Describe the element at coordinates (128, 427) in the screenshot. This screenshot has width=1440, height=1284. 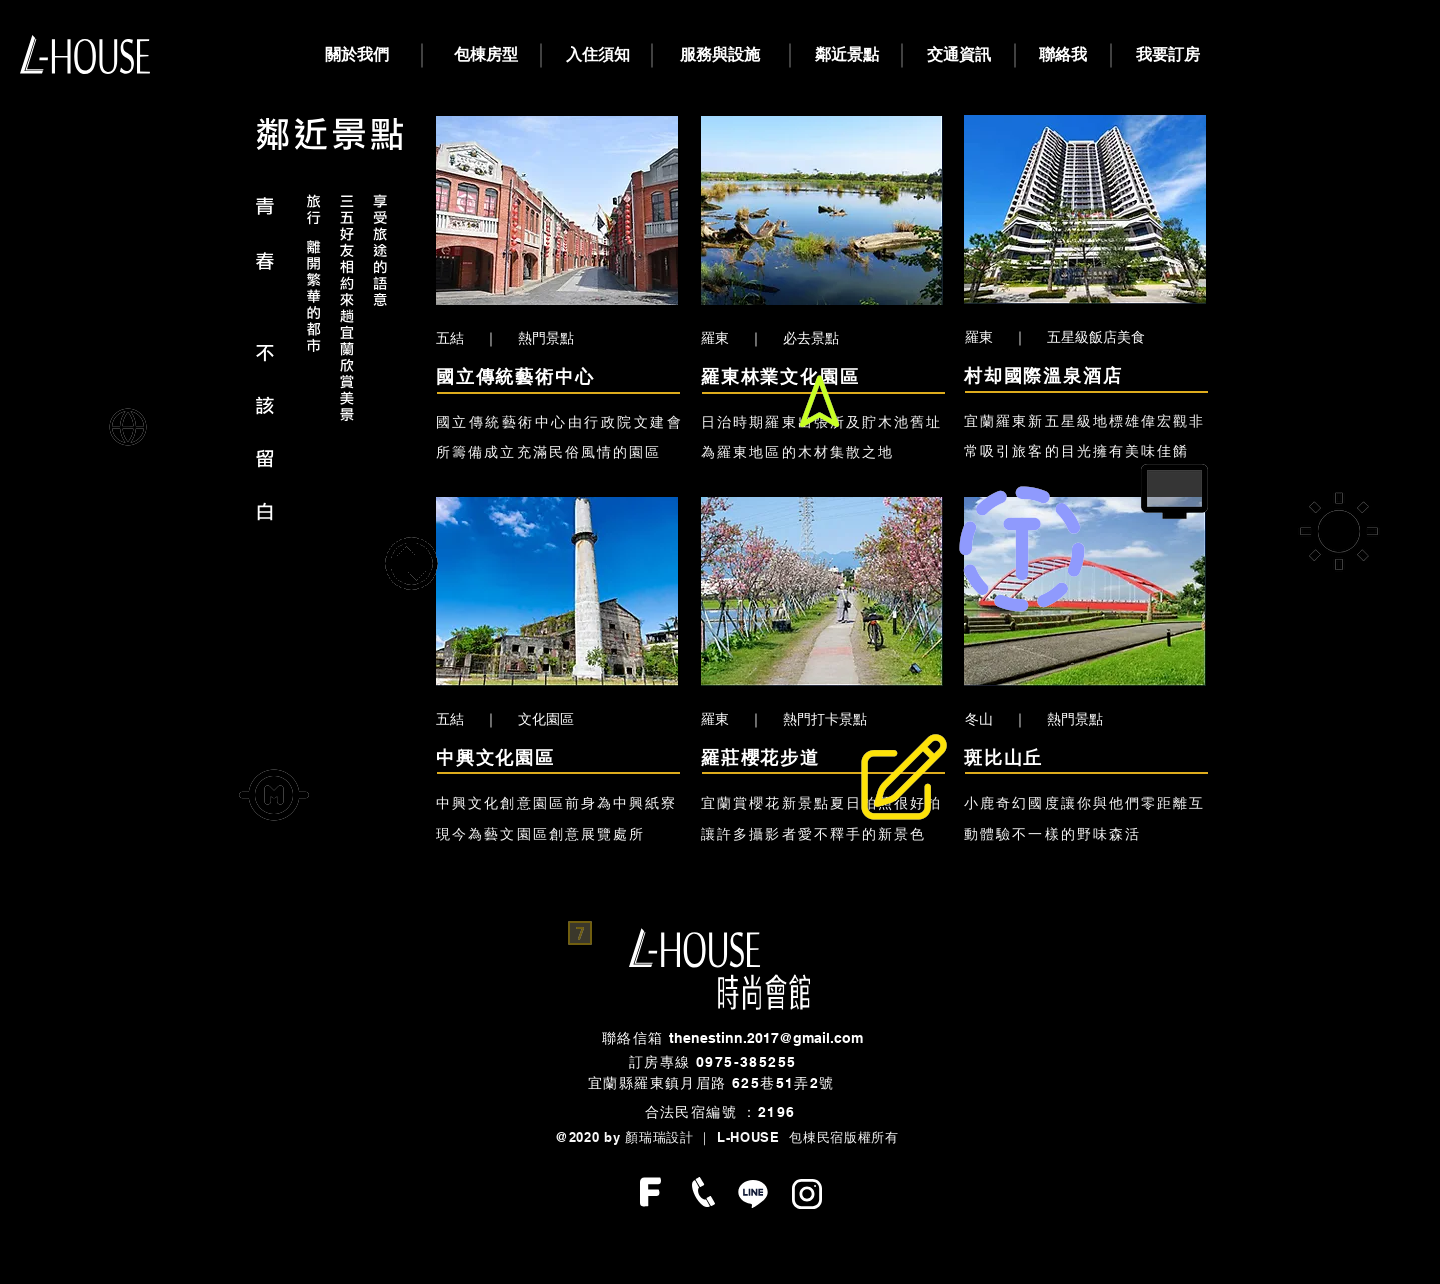
I see `access global or international settings` at that location.